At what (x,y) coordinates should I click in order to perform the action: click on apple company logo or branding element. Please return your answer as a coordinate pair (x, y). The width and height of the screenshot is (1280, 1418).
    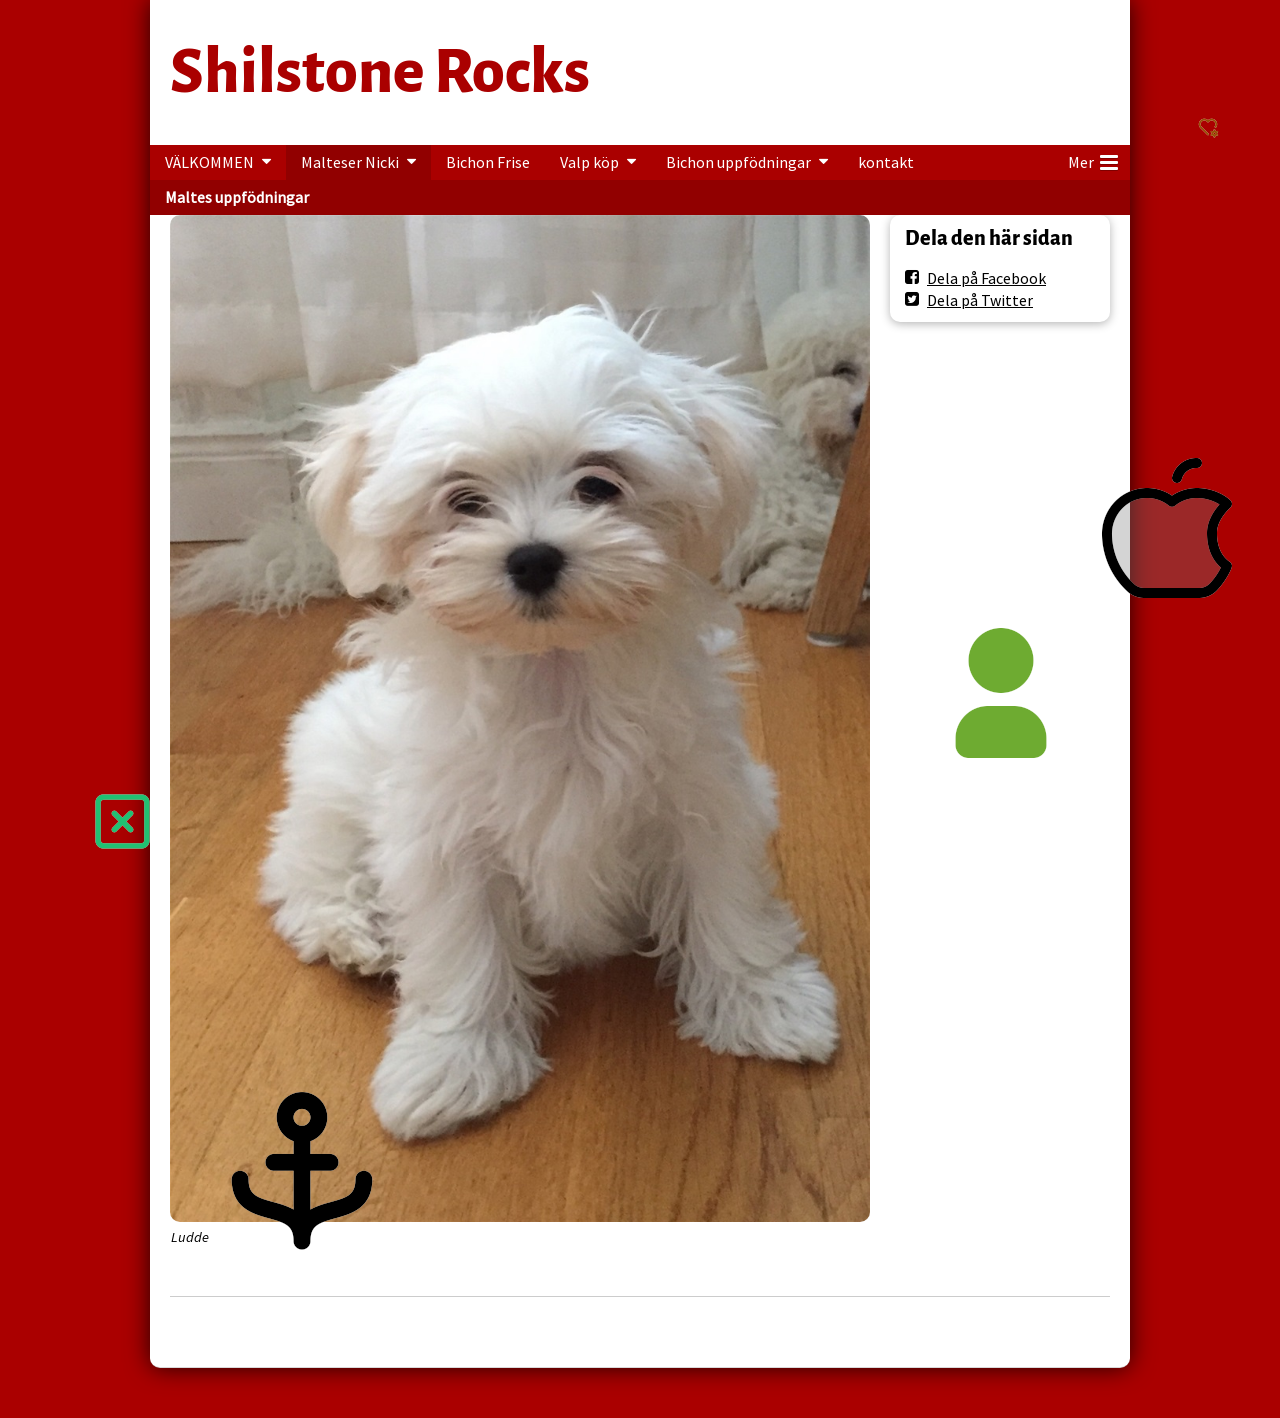
    Looking at the image, I should click on (1172, 538).